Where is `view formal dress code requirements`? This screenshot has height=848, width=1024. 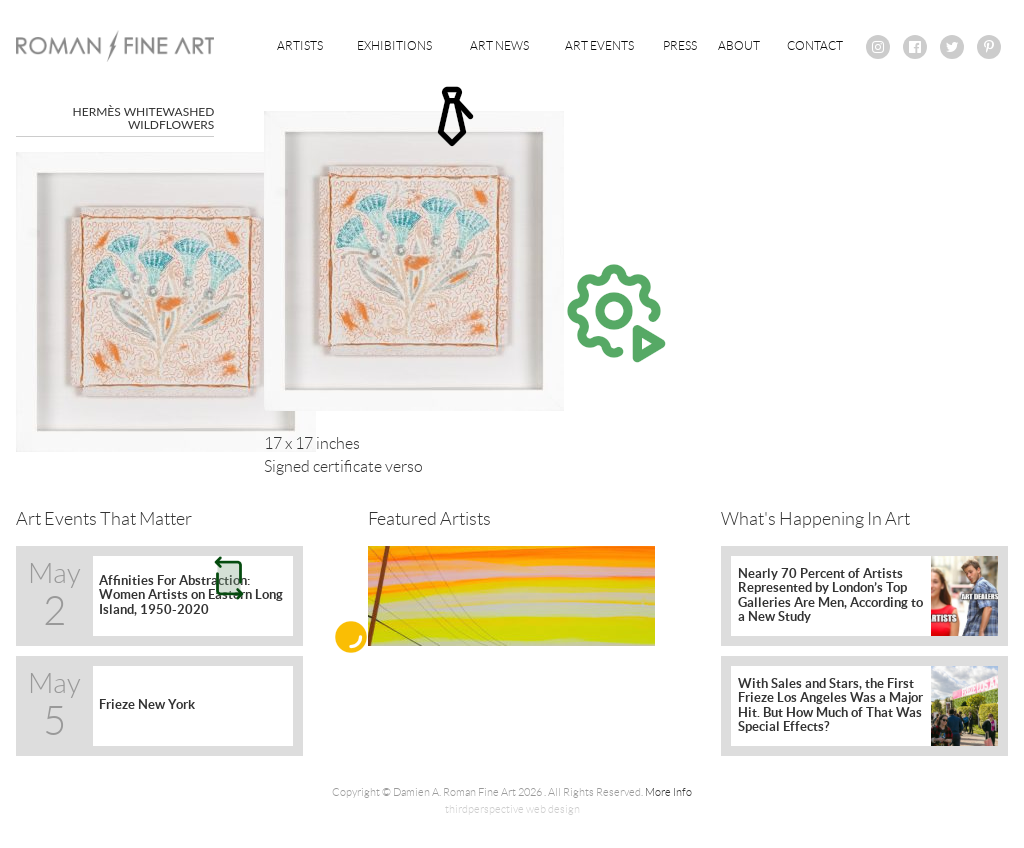
view formal dress code requirements is located at coordinates (452, 115).